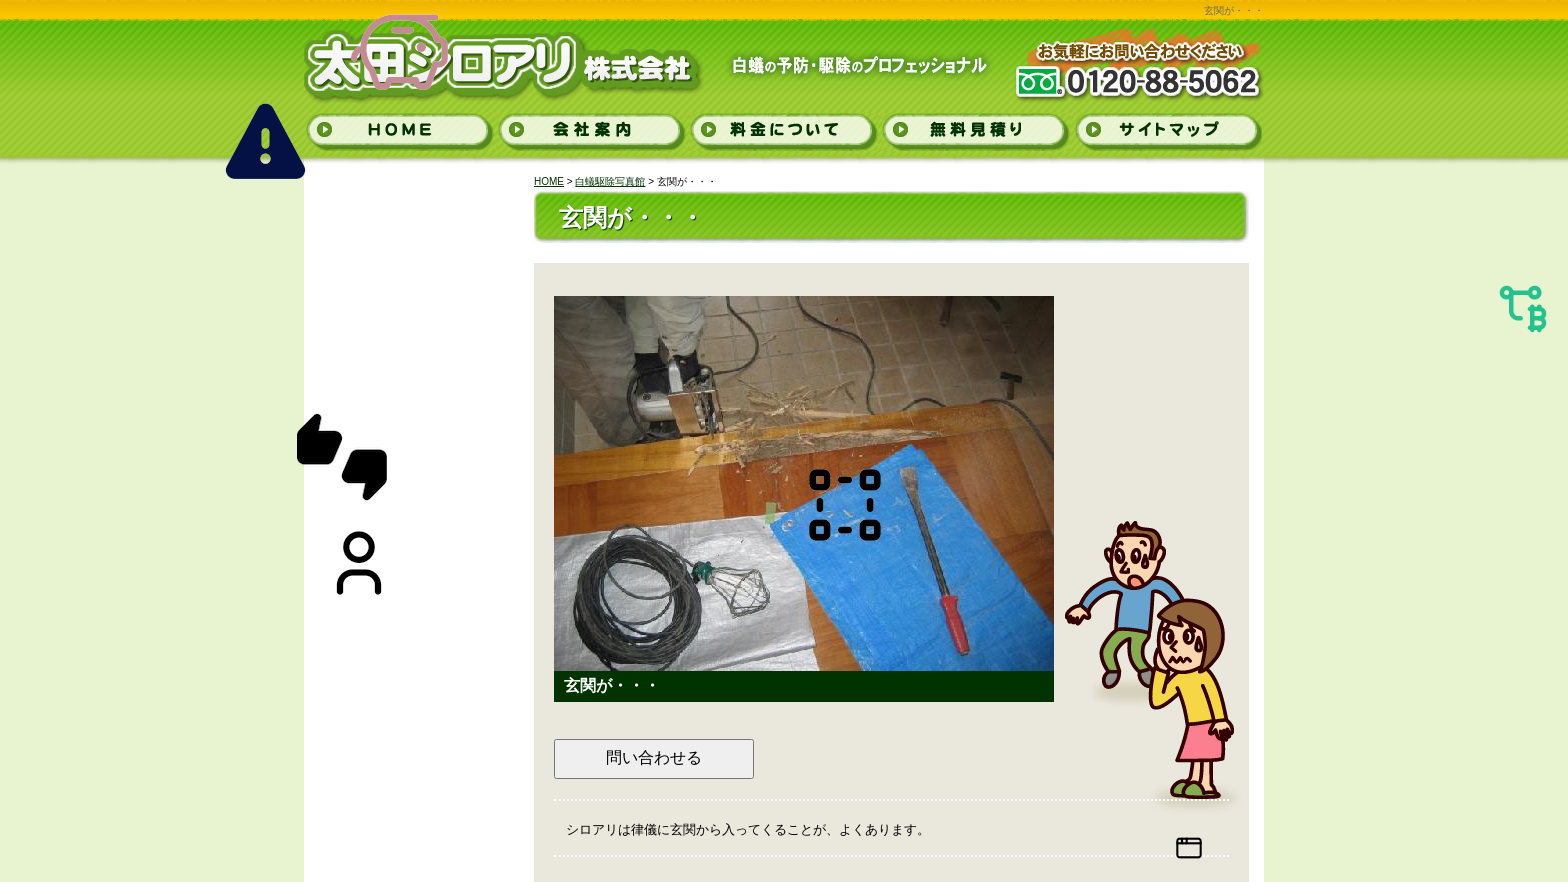  Describe the element at coordinates (1523, 309) in the screenshot. I see `view bitcoin transaction history` at that location.